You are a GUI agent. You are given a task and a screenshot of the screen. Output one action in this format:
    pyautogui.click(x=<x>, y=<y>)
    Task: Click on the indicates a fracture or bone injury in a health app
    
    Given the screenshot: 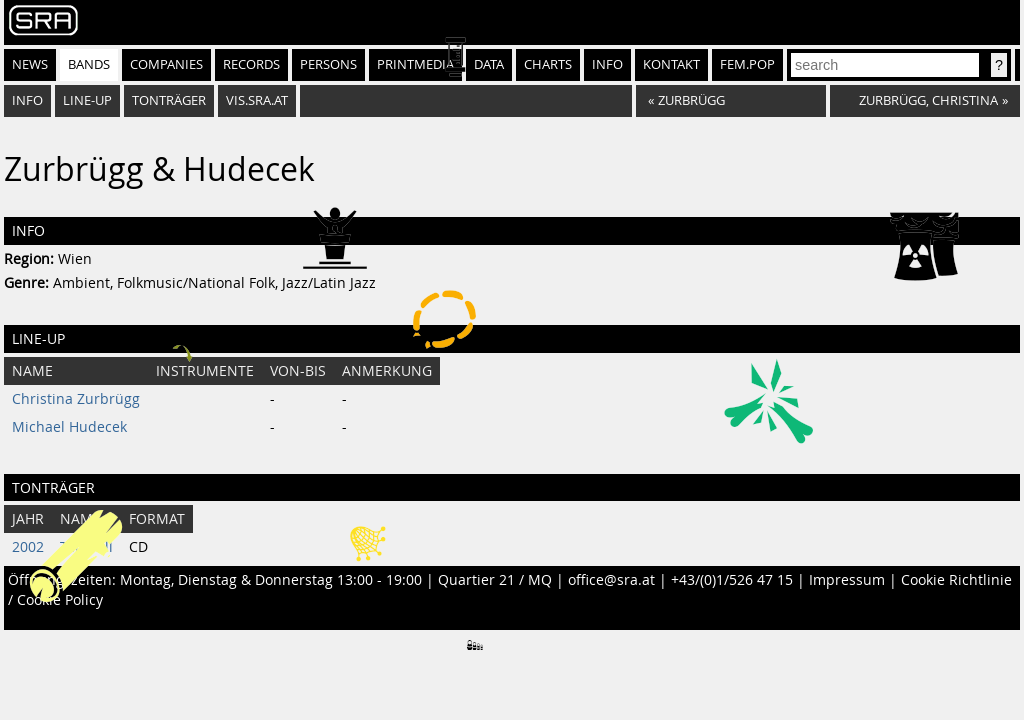 What is the action you would take?
    pyautogui.click(x=768, y=401)
    